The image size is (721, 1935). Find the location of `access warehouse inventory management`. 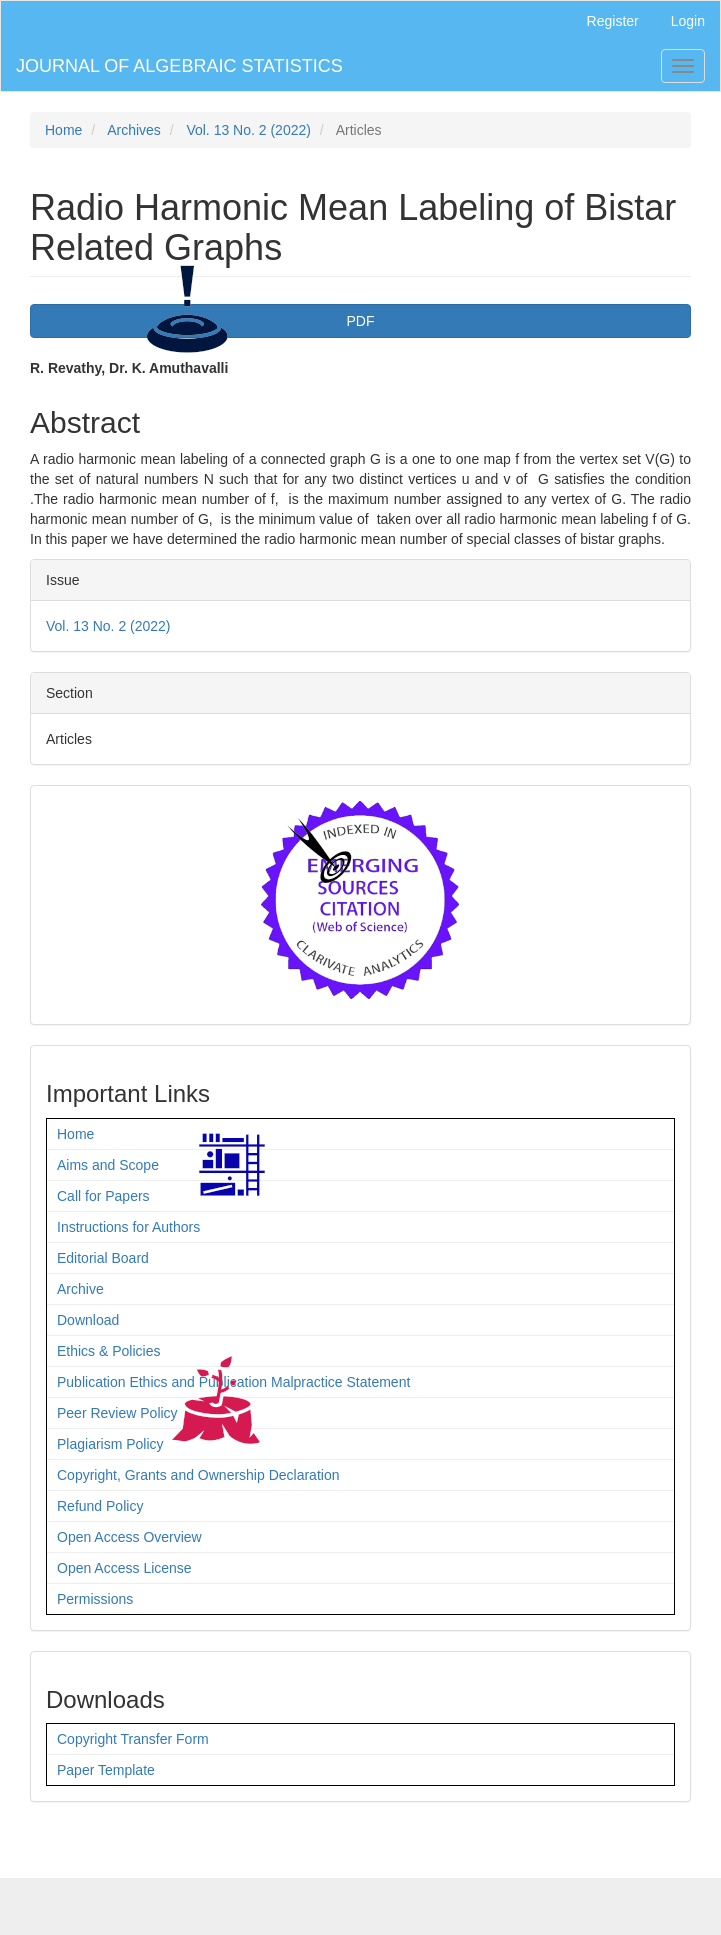

access warehouse inventory management is located at coordinates (232, 1163).